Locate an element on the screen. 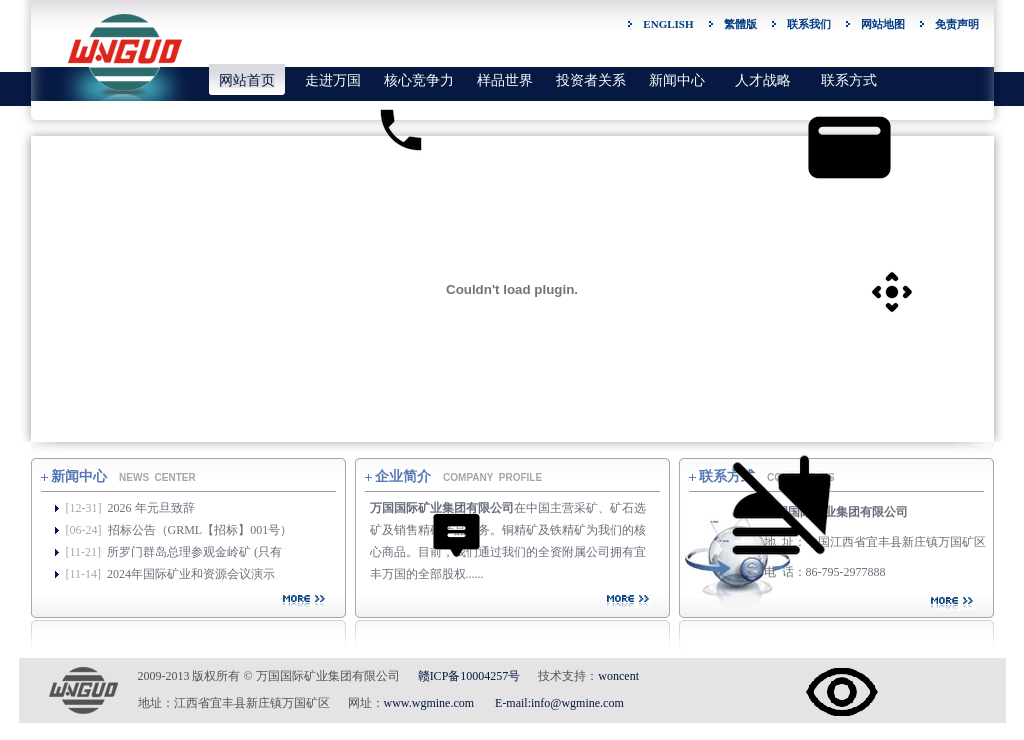 Image resolution: width=1024 pixels, height=740 pixels. open chat or messaging is located at coordinates (456, 533).